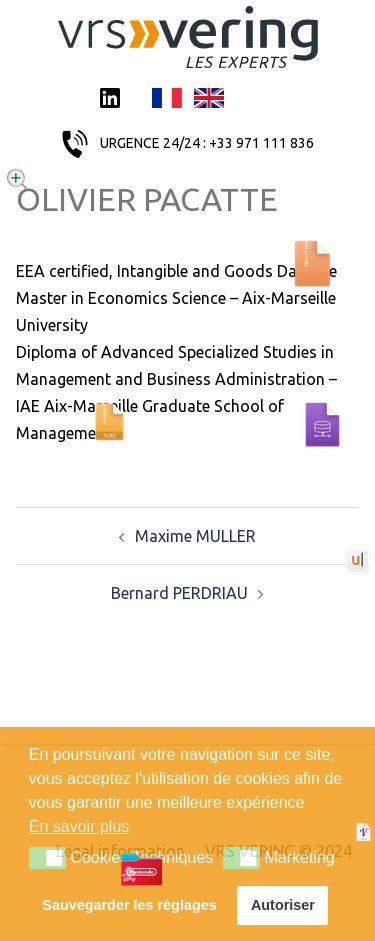  What do you see at coordinates (322, 425) in the screenshot?
I see `kexi database connection file` at bounding box center [322, 425].